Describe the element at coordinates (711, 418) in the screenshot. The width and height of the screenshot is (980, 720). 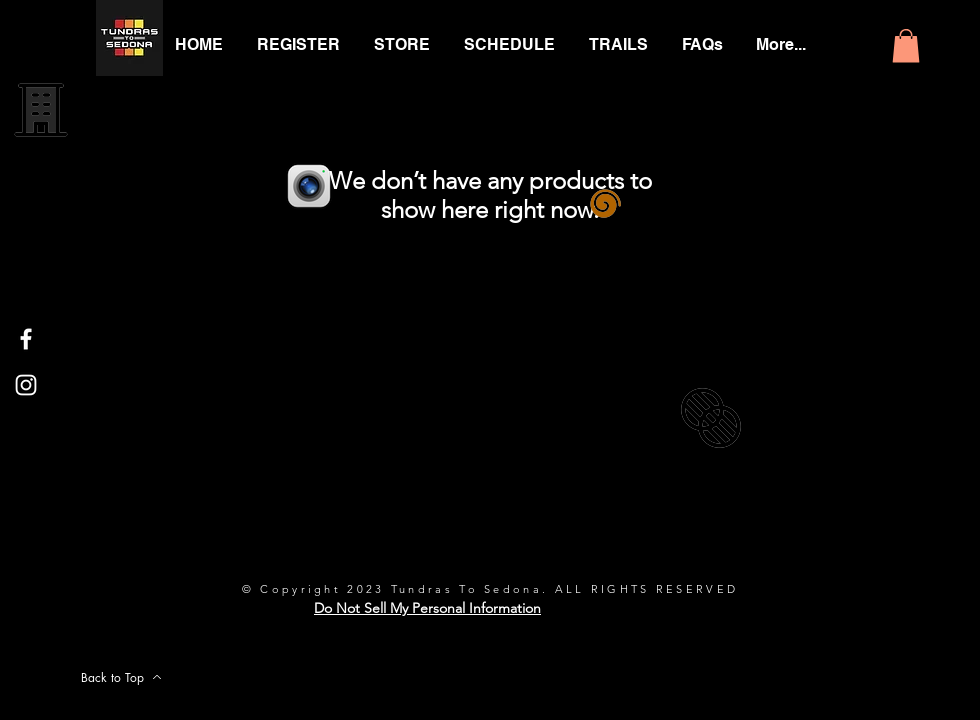
I see `merge or combine selected elements` at that location.